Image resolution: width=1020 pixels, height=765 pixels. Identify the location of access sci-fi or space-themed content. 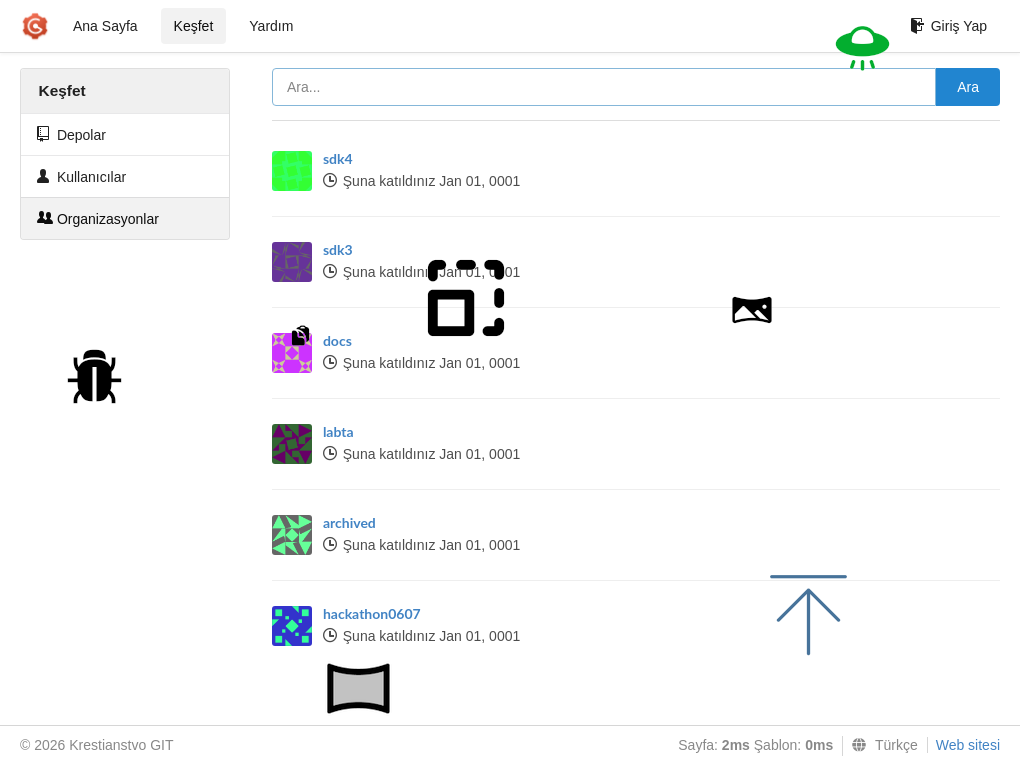
(862, 47).